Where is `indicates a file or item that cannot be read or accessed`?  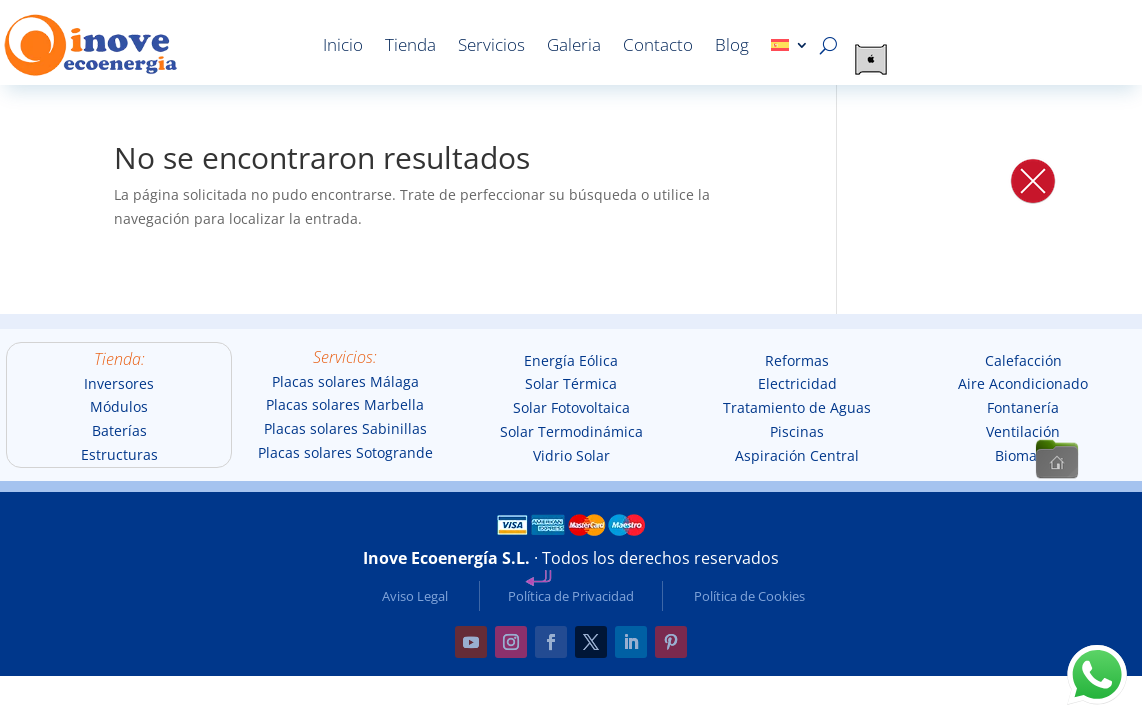 indicates a file or item that cannot be read or accessed is located at coordinates (1033, 181).